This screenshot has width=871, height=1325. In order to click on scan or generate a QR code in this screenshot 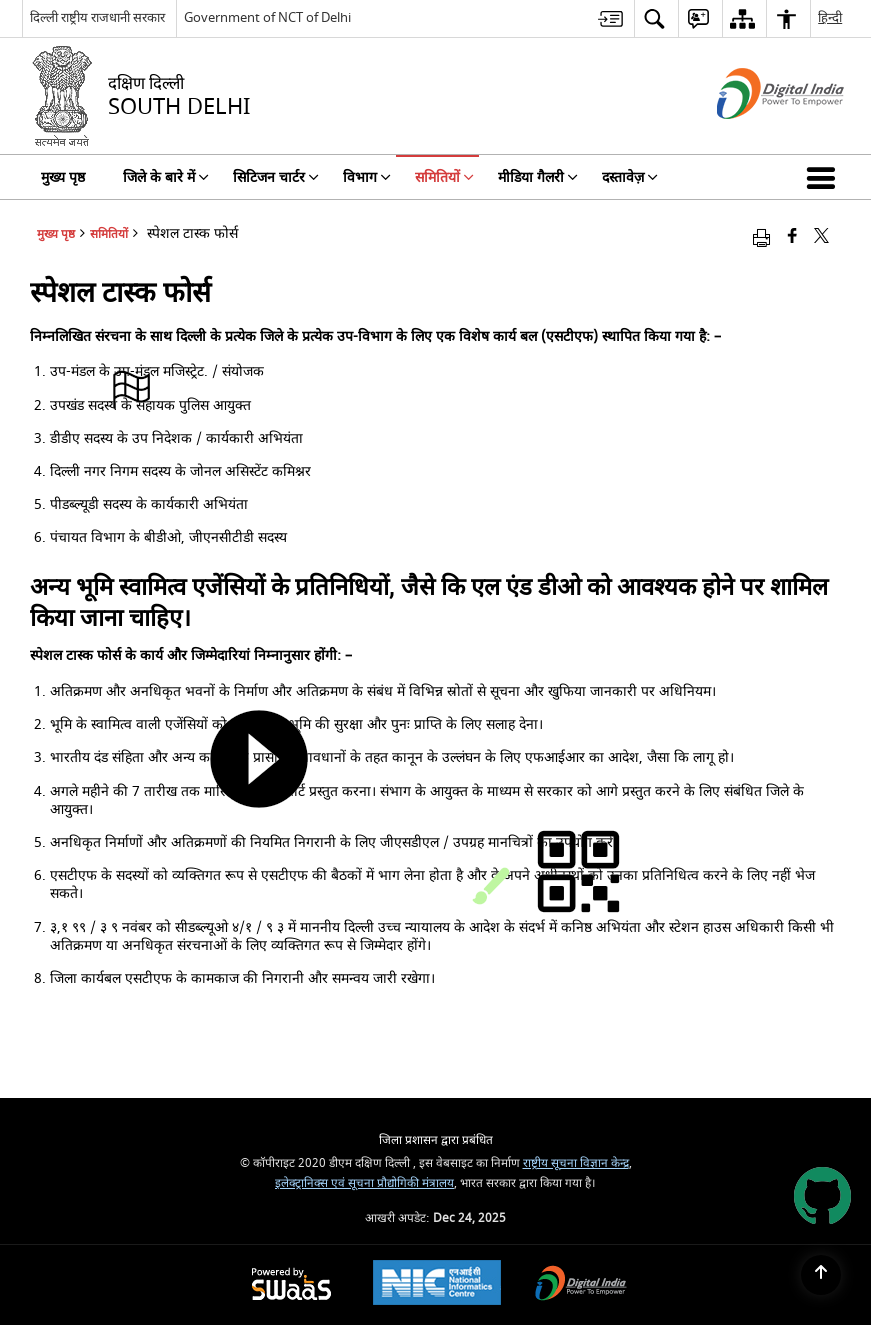, I will do `click(578, 871)`.